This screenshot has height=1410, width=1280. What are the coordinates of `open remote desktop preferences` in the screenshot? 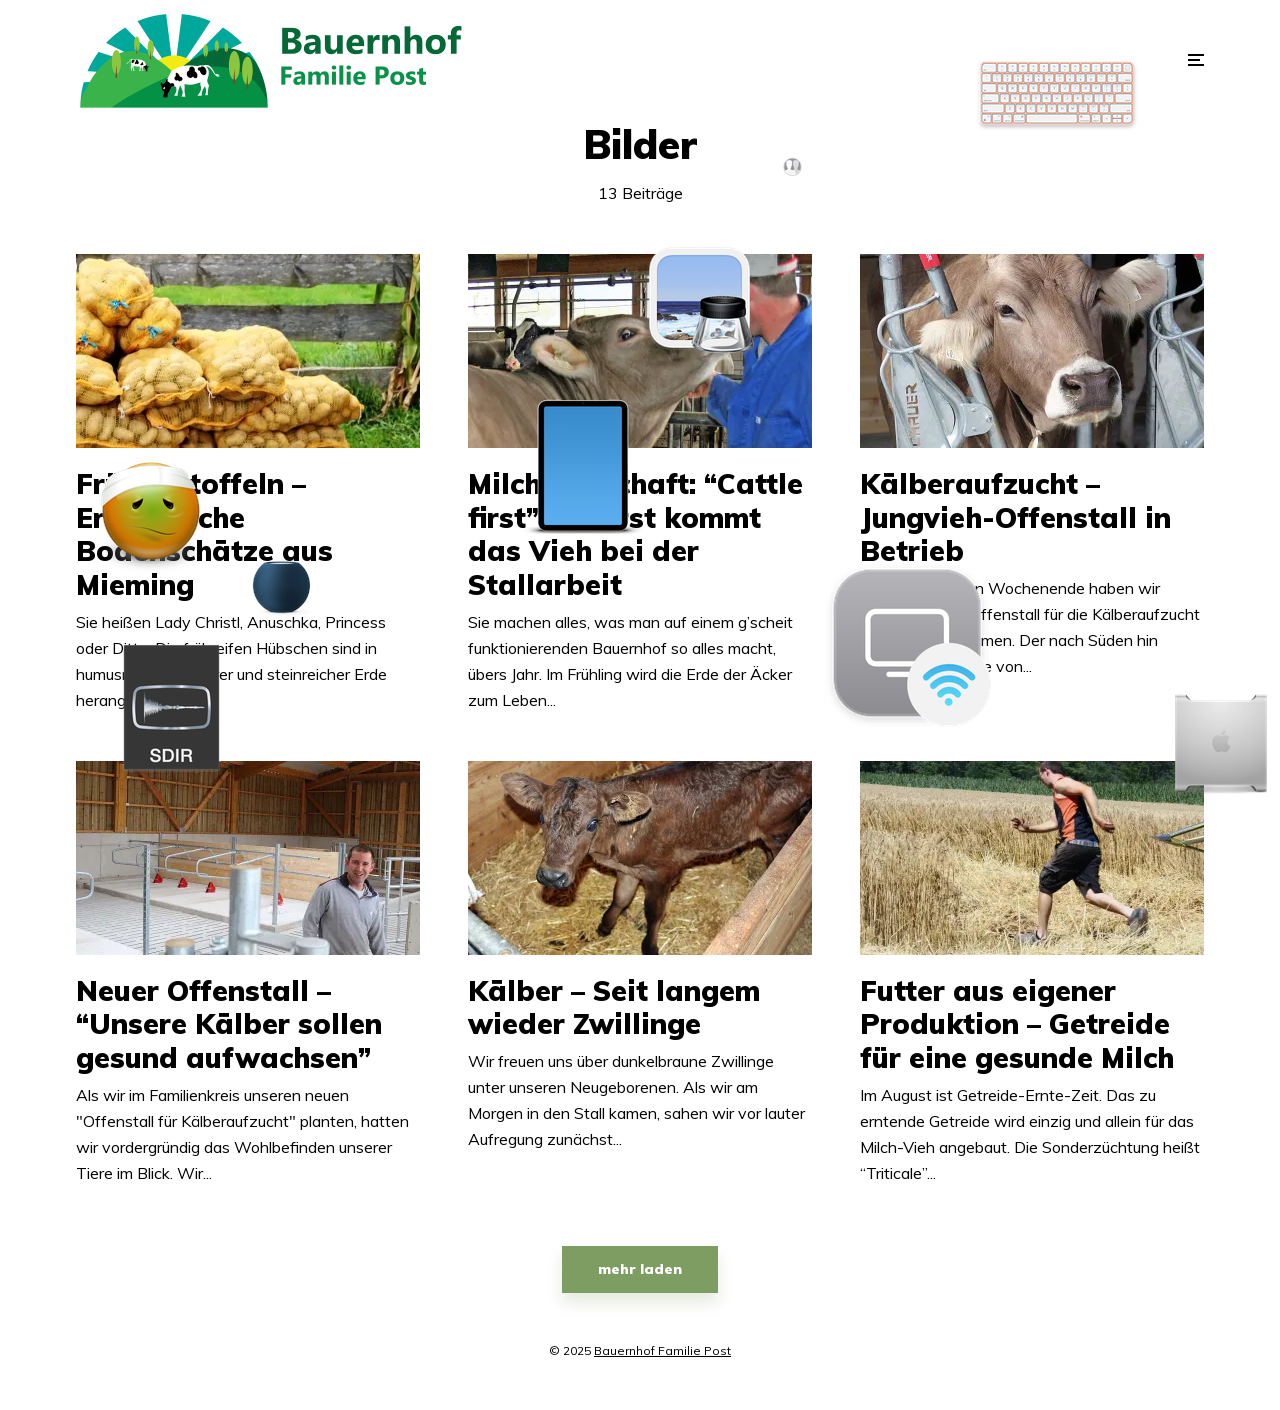 It's located at (908, 645).